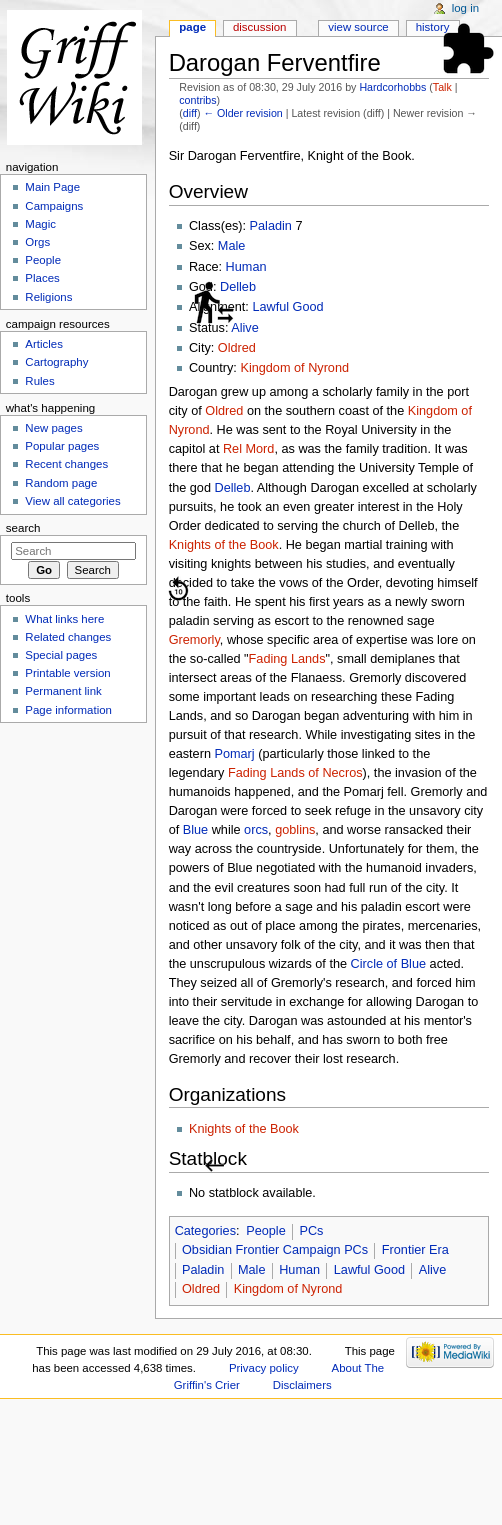  What do you see at coordinates (214, 1165) in the screenshot?
I see `go back to the previous screen` at bounding box center [214, 1165].